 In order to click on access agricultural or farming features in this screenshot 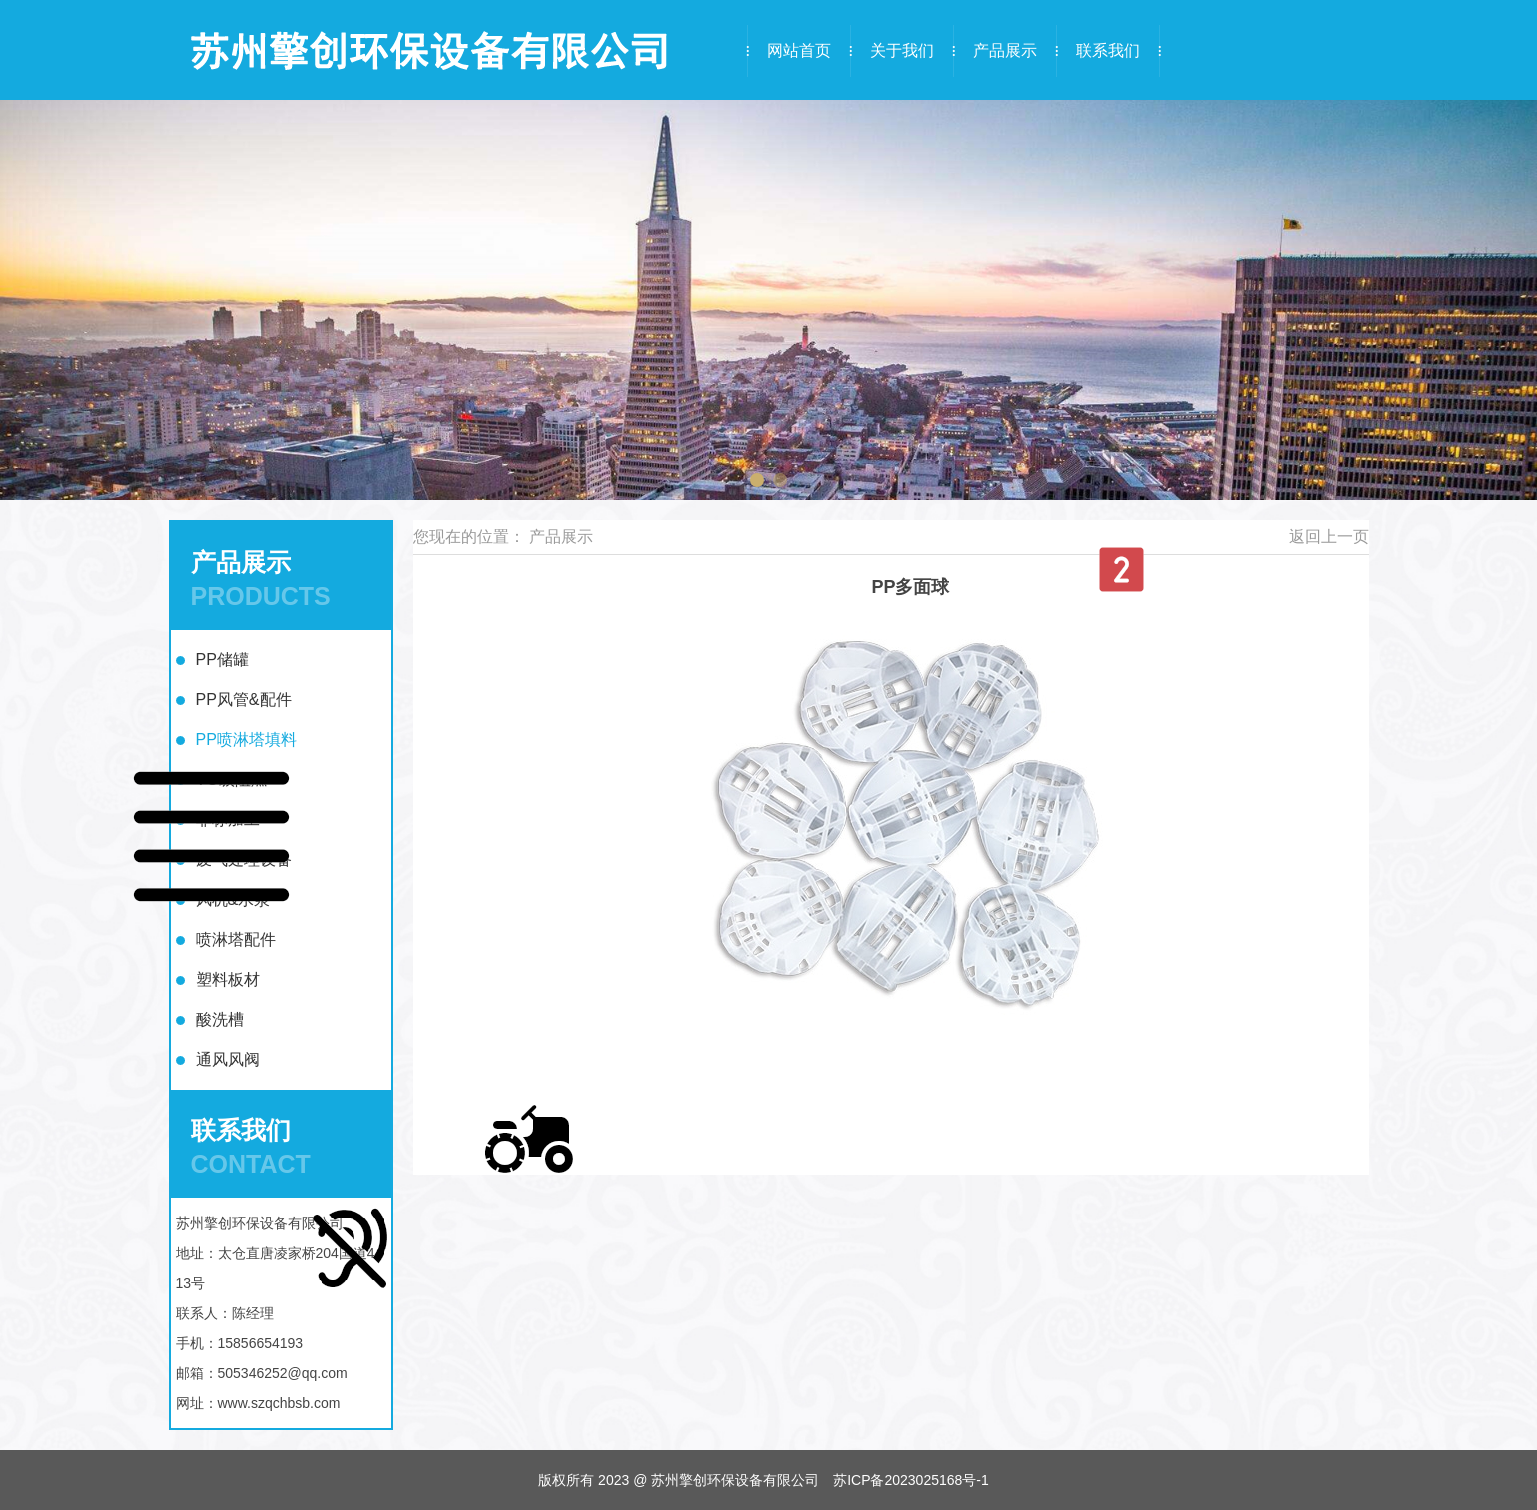, I will do `click(529, 1141)`.